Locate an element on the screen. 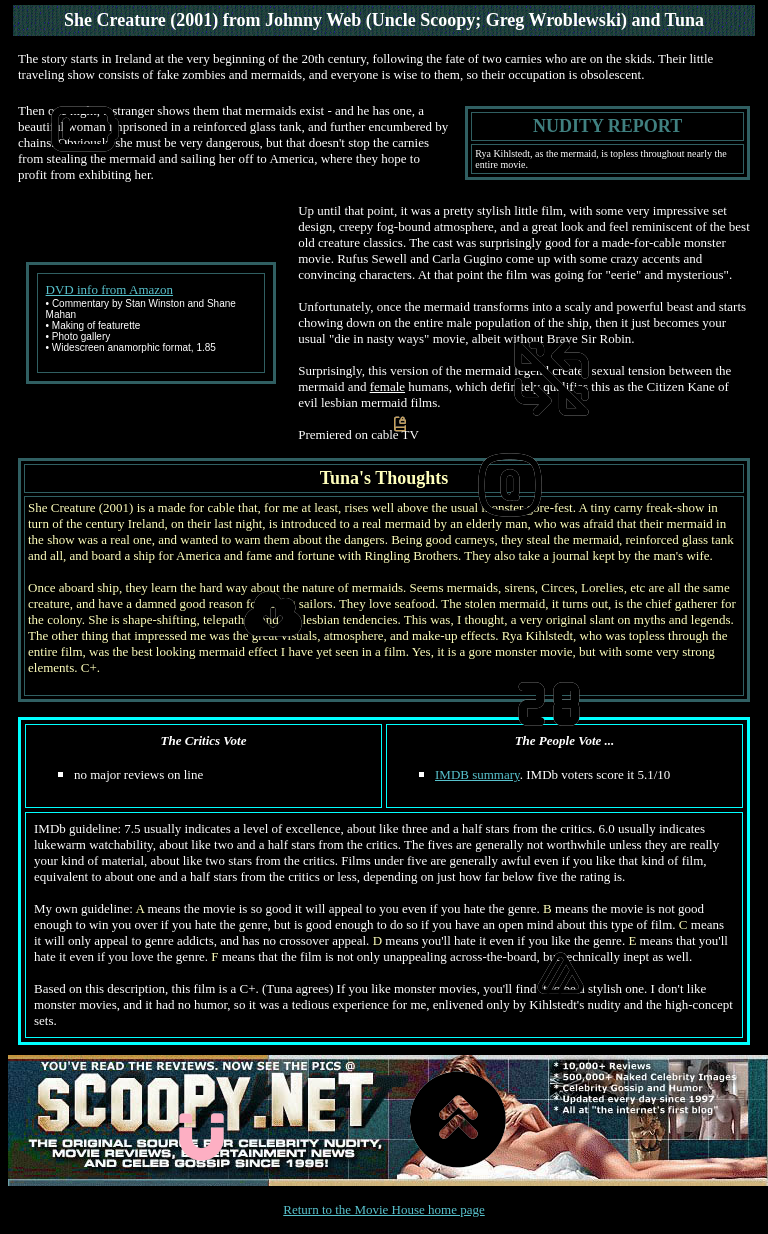 The width and height of the screenshot is (768, 1234). do not use chlorine bleach care instruction is located at coordinates (560, 975).